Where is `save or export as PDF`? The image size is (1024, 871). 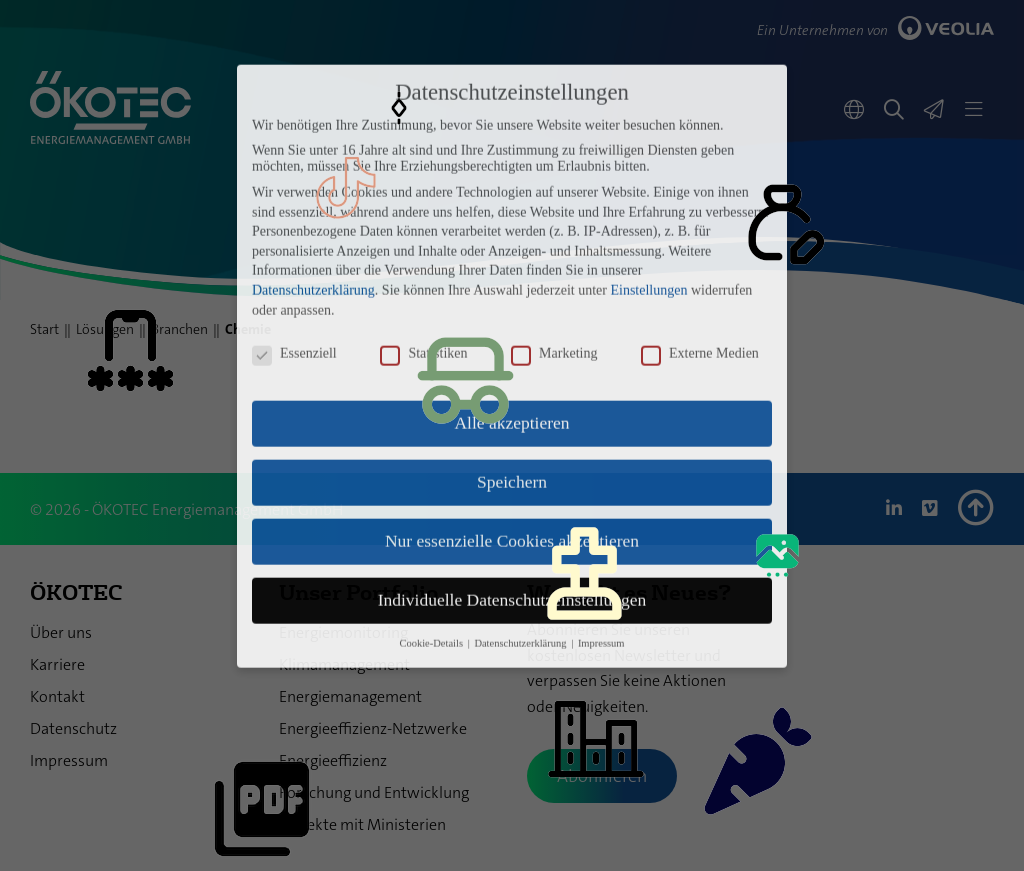
save or export as PDF is located at coordinates (262, 809).